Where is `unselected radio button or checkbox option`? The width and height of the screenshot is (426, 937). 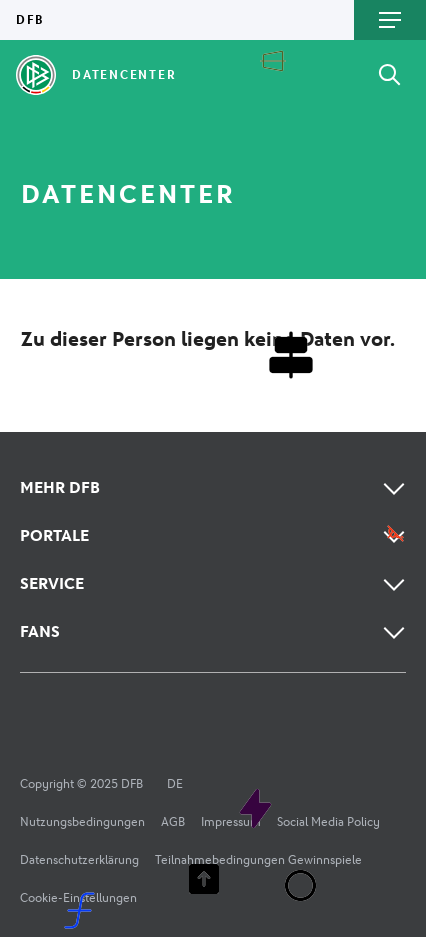
unselected radio button or checkbox option is located at coordinates (300, 885).